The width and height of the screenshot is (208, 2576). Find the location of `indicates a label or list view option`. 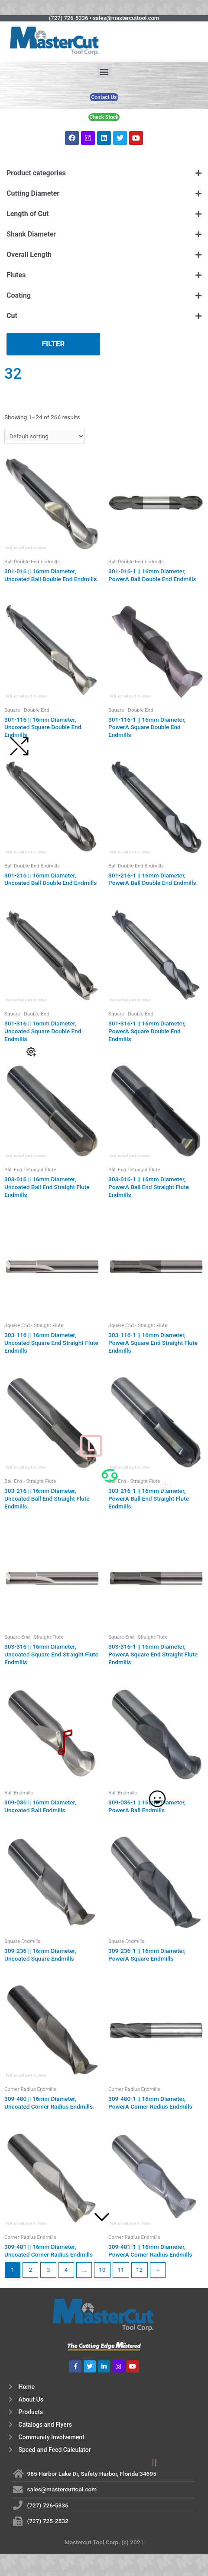

indicates a label or list view option is located at coordinates (91, 1446).